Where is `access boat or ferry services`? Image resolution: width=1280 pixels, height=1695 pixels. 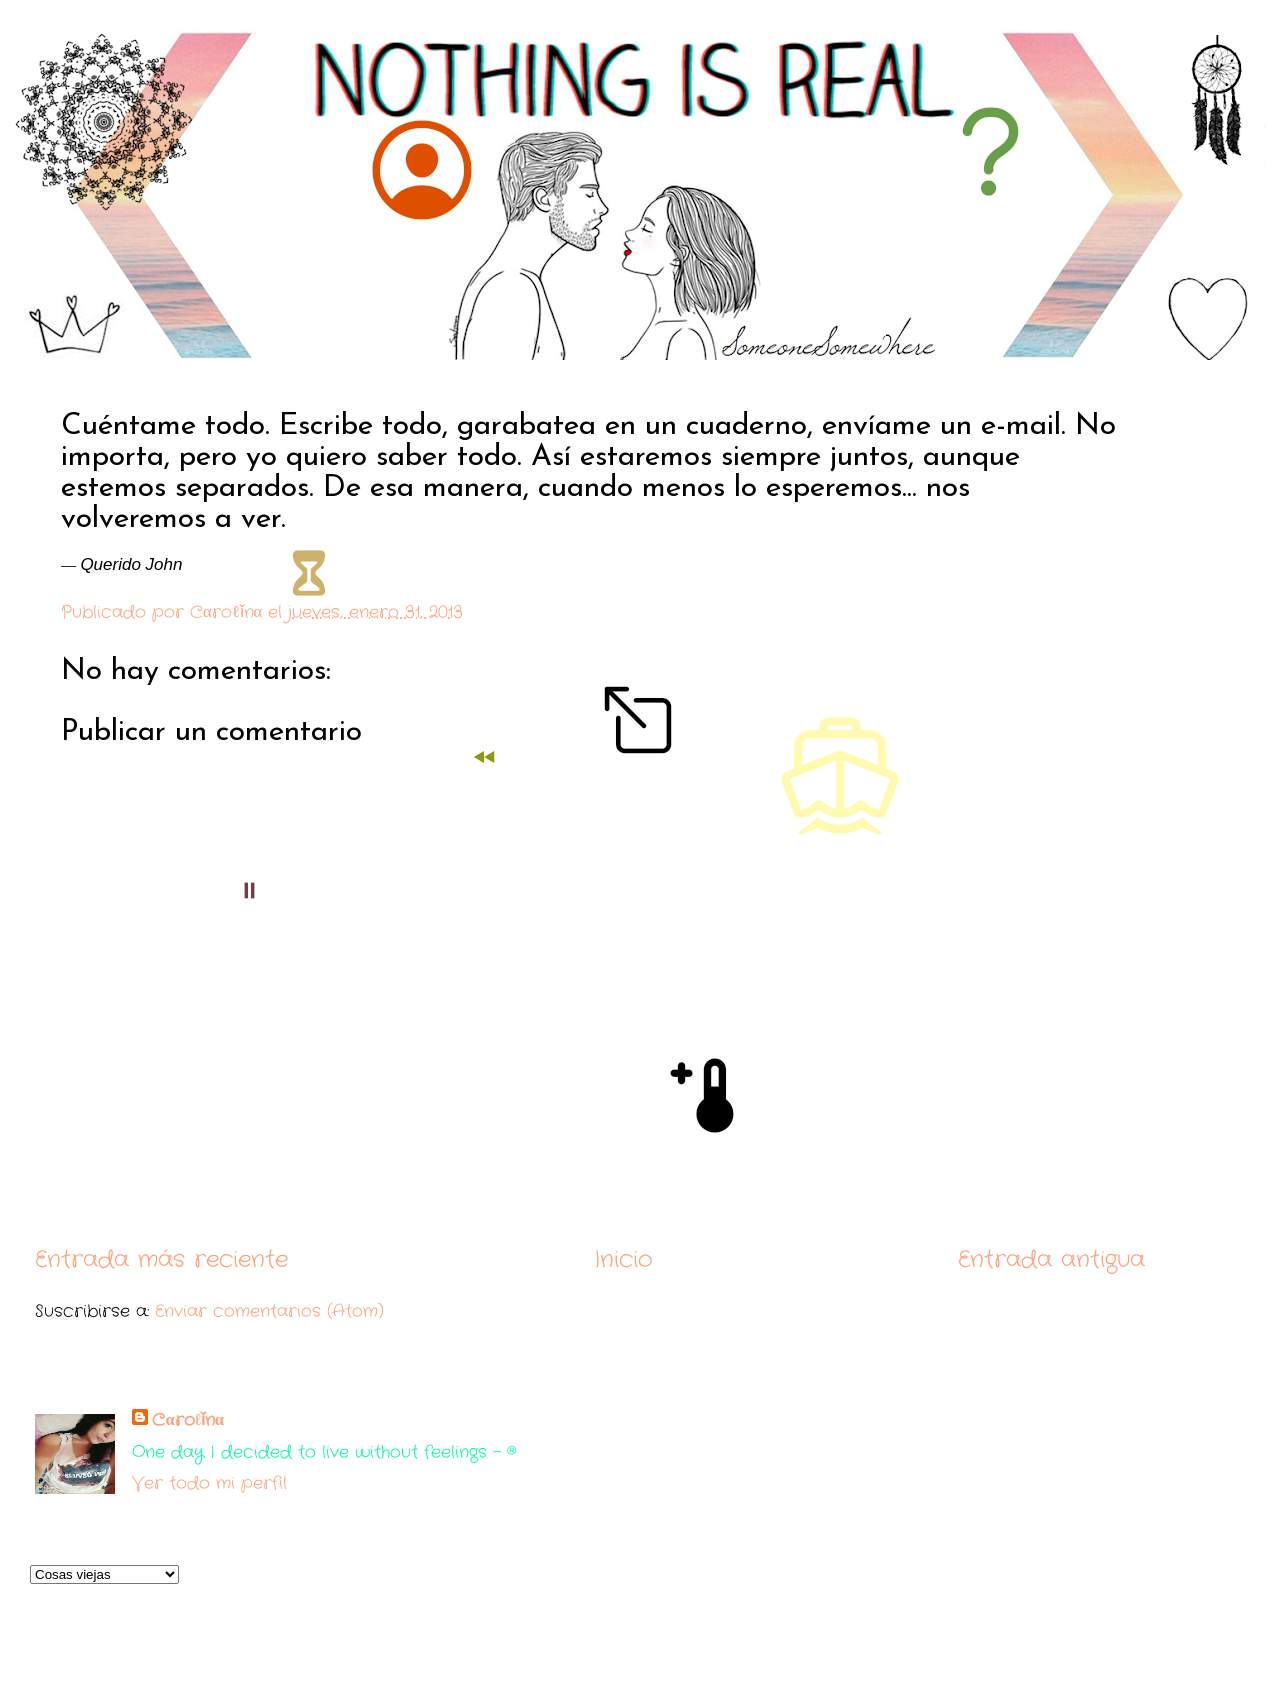 access boat or ferry services is located at coordinates (840, 776).